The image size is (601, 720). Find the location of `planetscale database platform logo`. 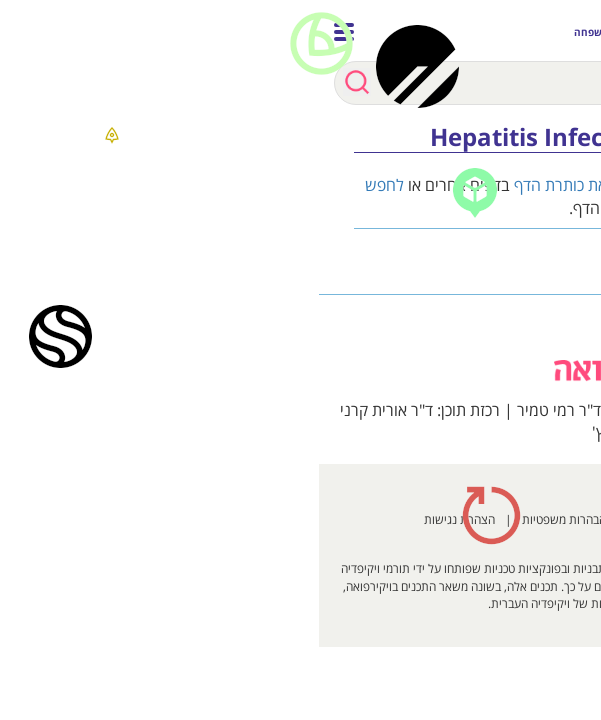

planetscale database platform logo is located at coordinates (417, 66).